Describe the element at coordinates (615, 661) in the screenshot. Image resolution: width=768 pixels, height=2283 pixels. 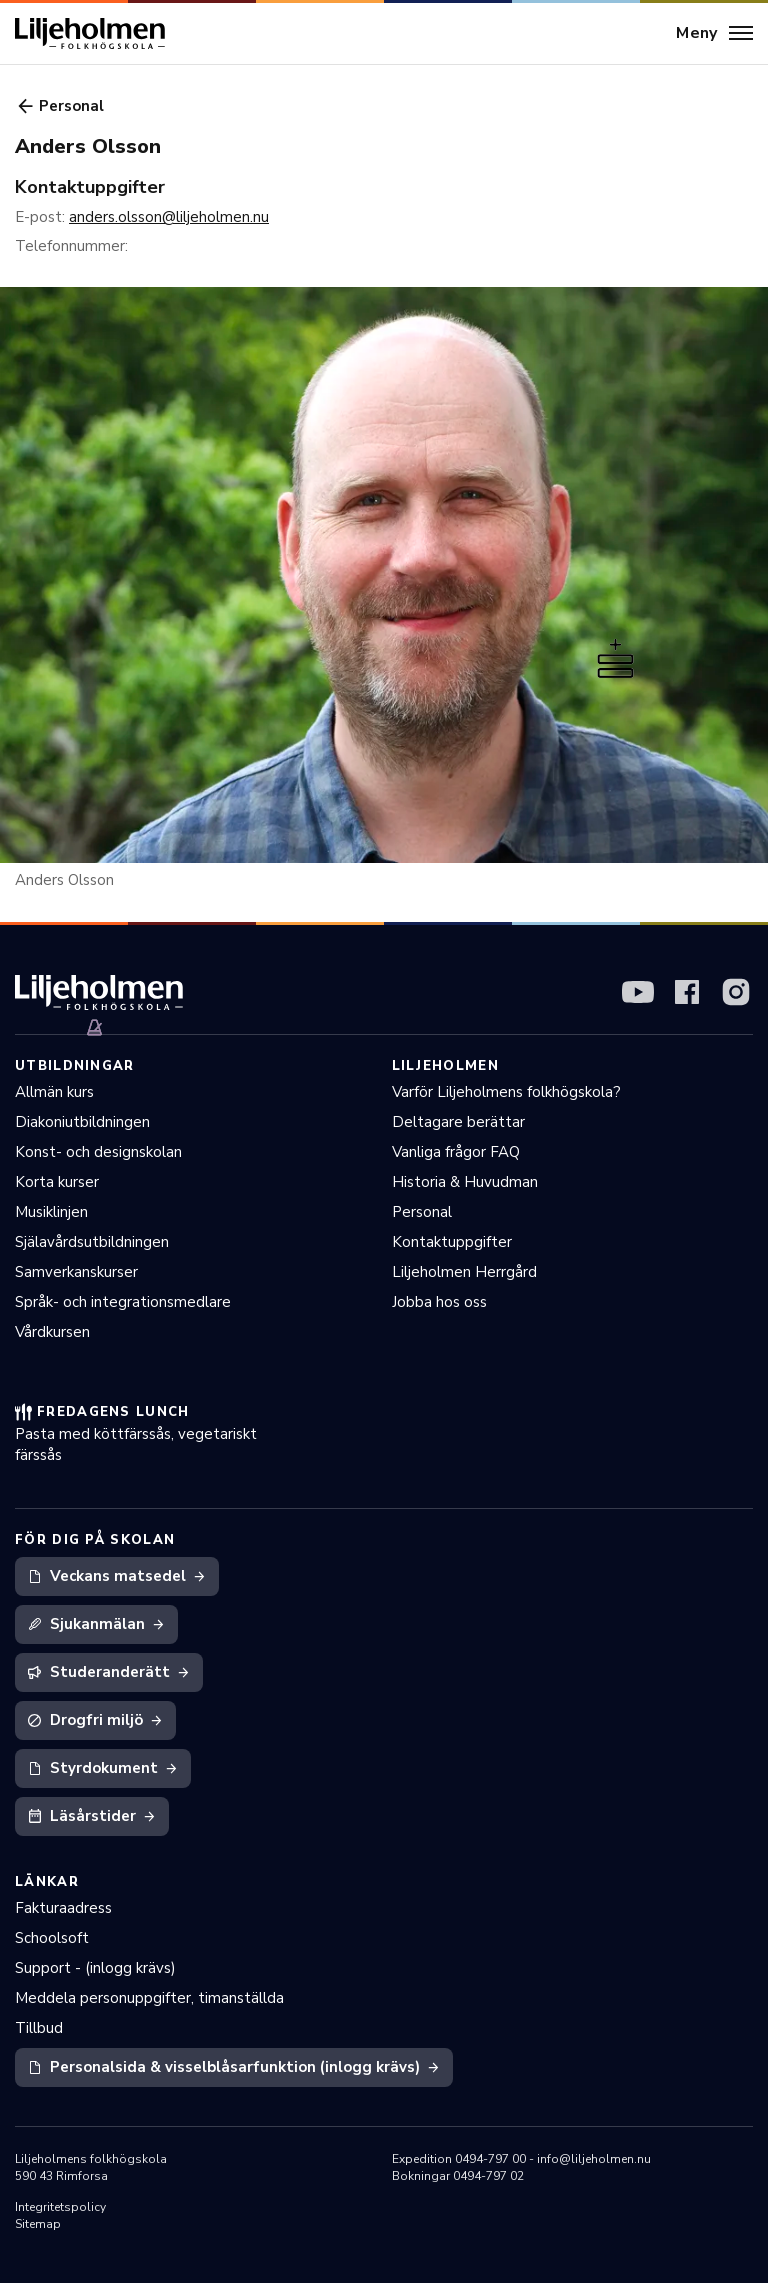
I see `add a new row above` at that location.